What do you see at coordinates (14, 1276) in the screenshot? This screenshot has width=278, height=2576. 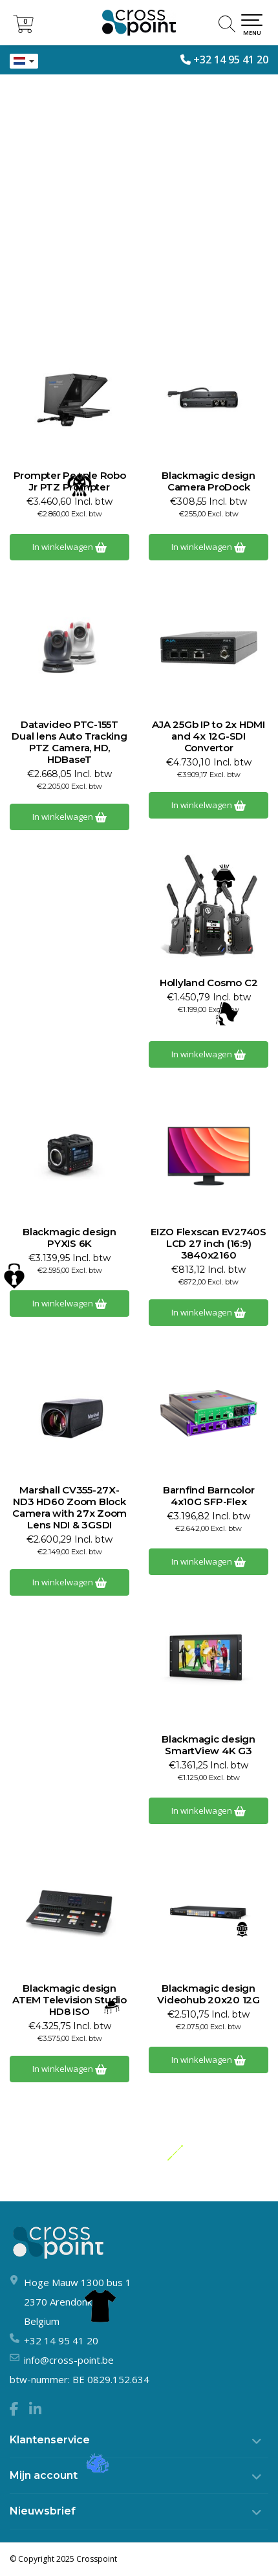 I see `indicates protected or private favorites` at bounding box center [14, 1276].